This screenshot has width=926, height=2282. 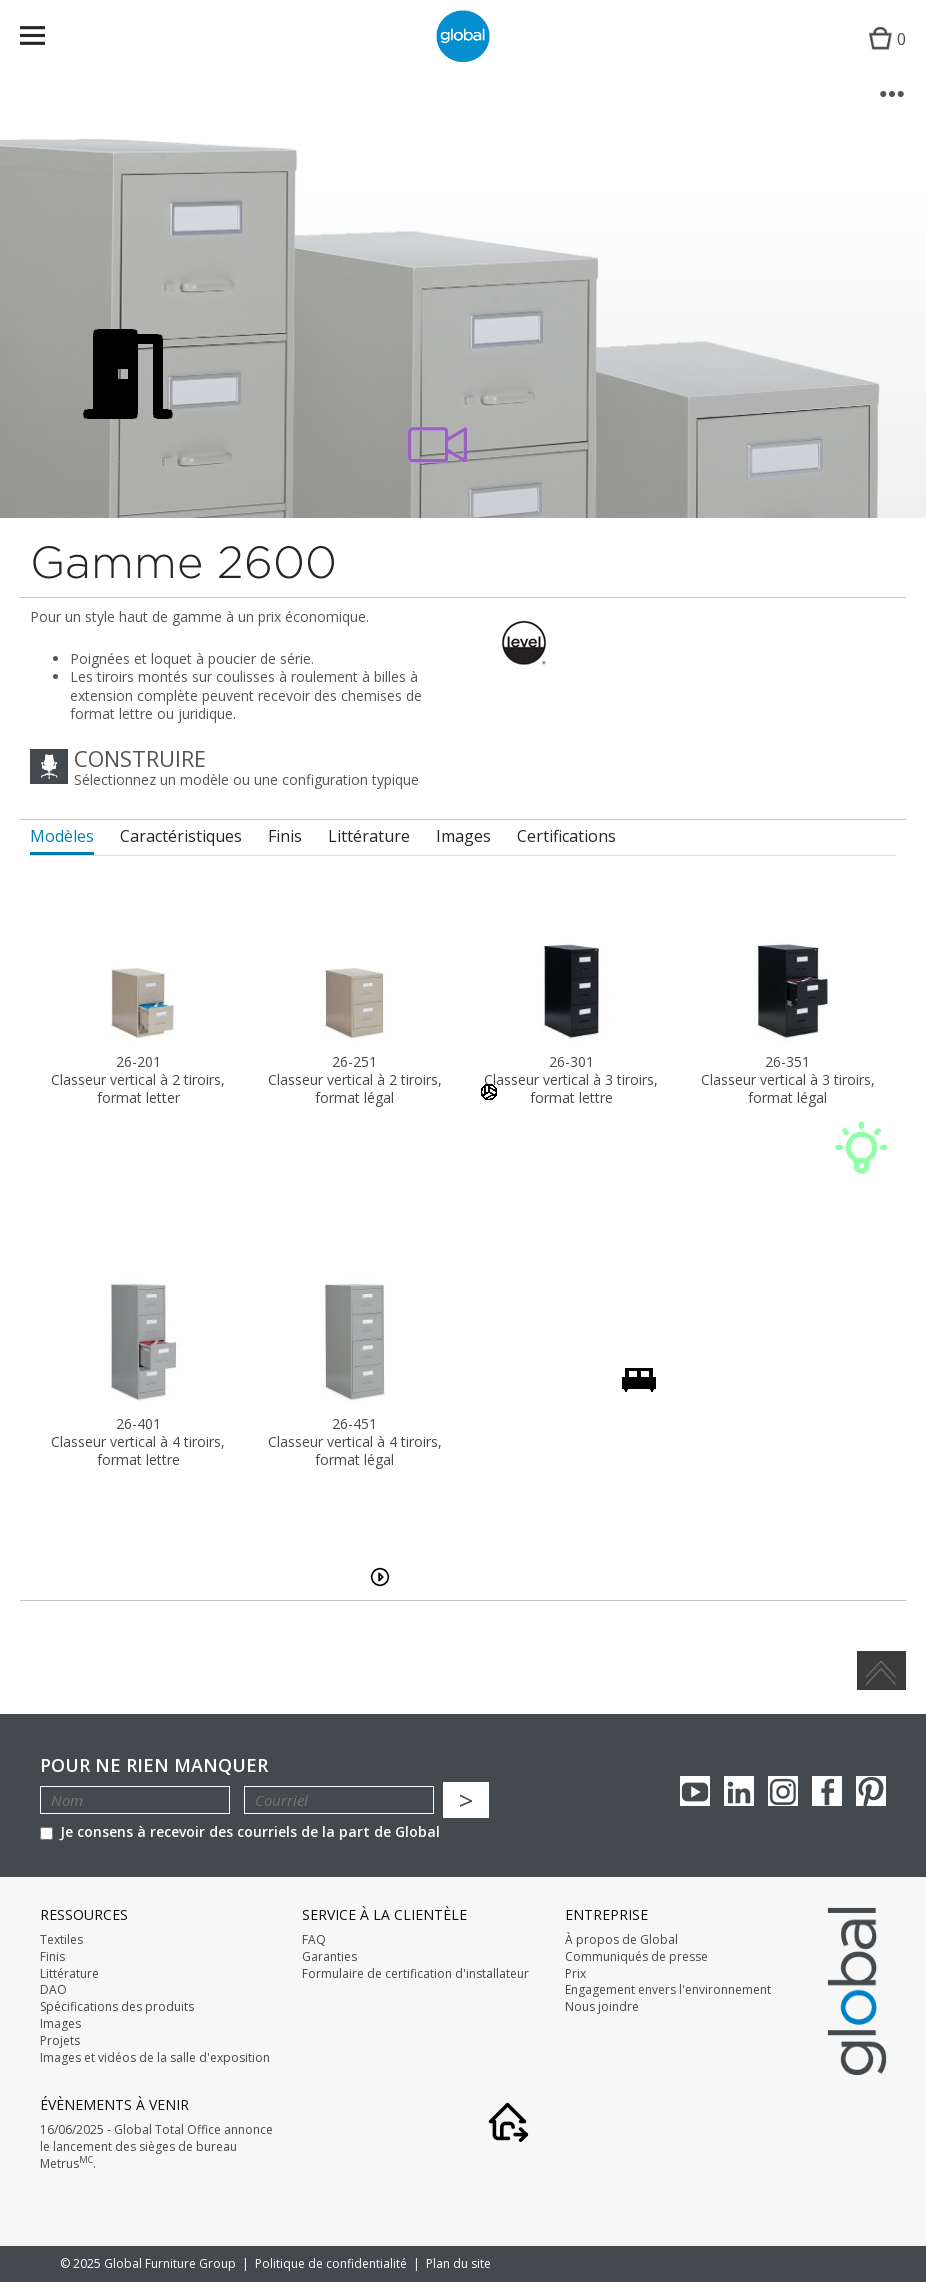 I want to click on view tips or suggestions, so click(x=861, y=1147).